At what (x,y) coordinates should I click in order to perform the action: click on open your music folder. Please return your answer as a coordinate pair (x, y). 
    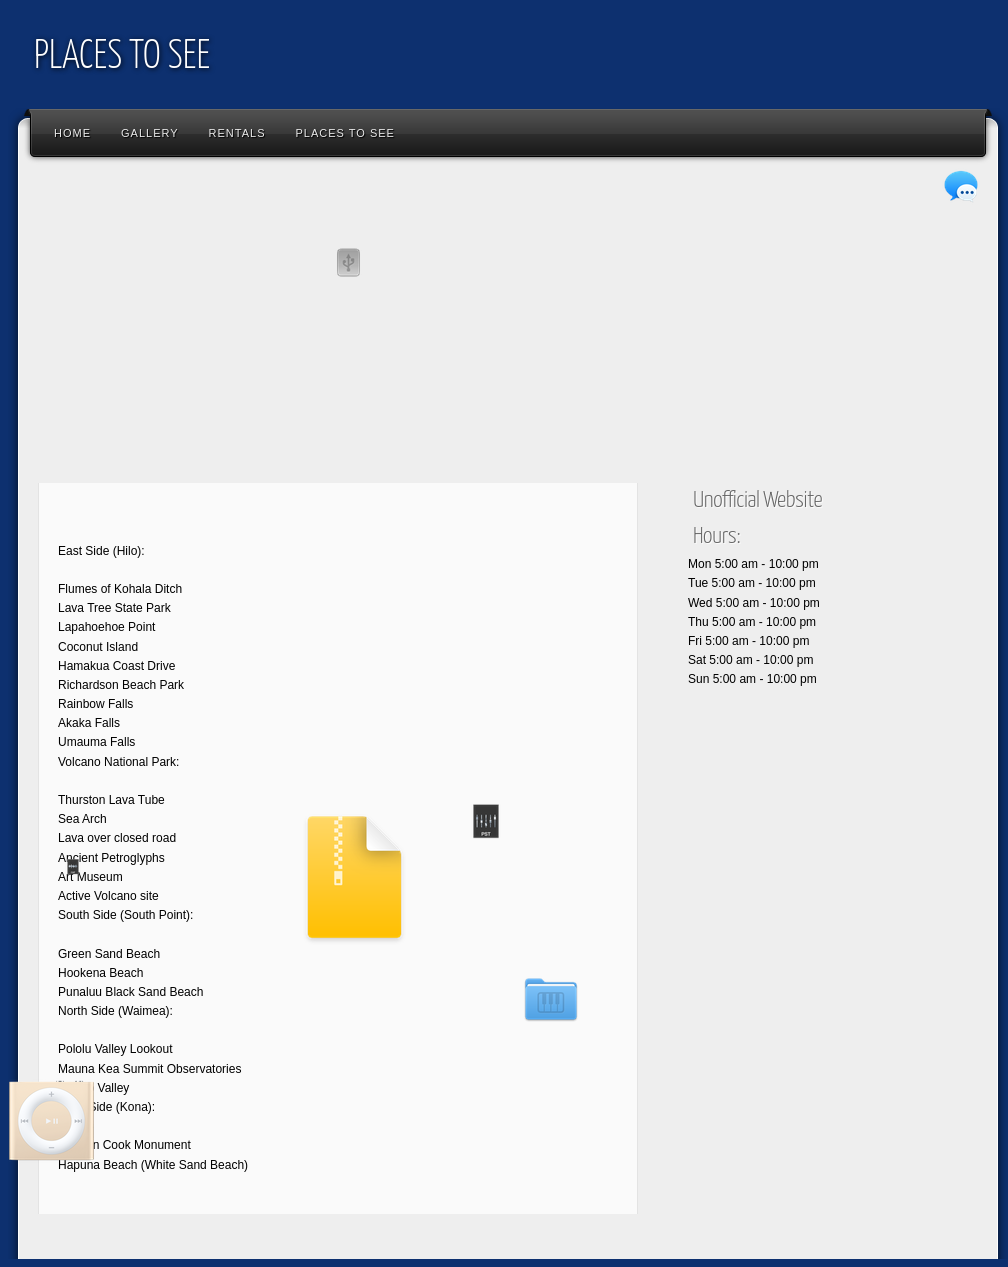
    Looking at the image, I should click on (551, 999).